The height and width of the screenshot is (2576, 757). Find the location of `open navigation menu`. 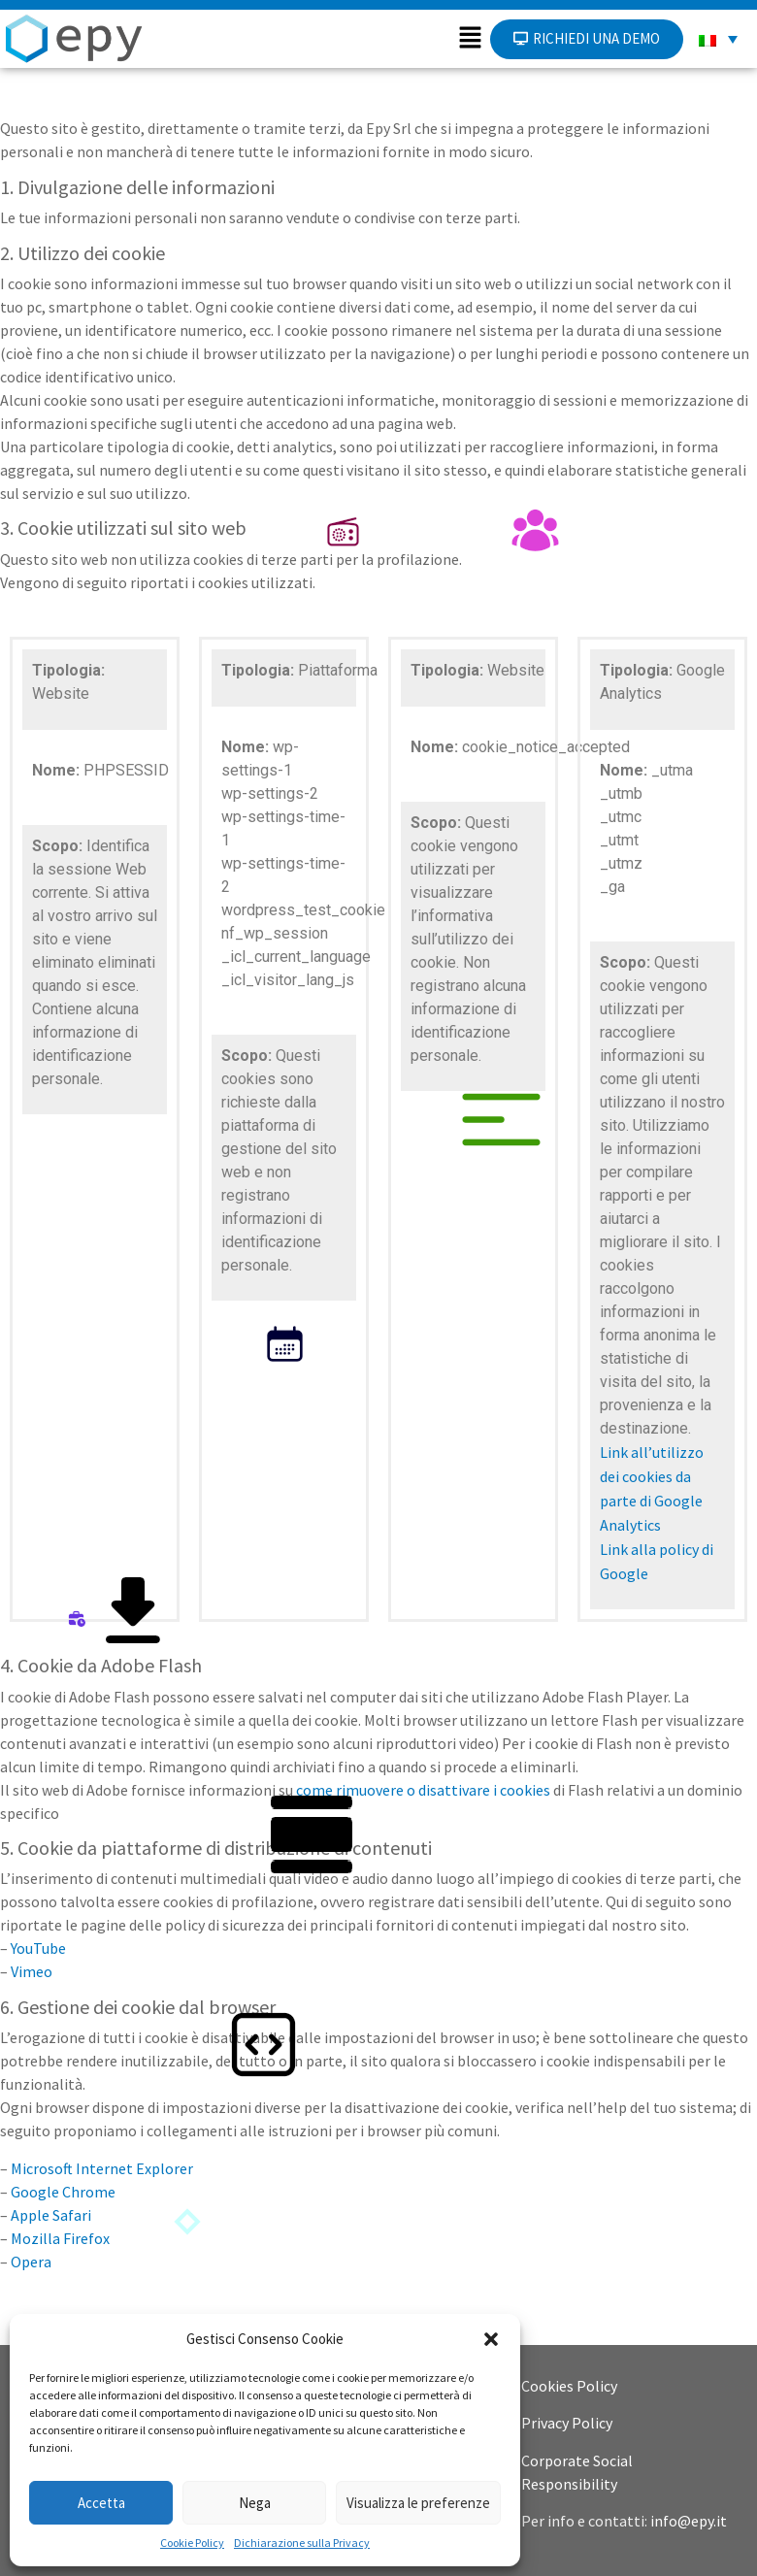

open navigation menu is located at coordinates (501, 1119).